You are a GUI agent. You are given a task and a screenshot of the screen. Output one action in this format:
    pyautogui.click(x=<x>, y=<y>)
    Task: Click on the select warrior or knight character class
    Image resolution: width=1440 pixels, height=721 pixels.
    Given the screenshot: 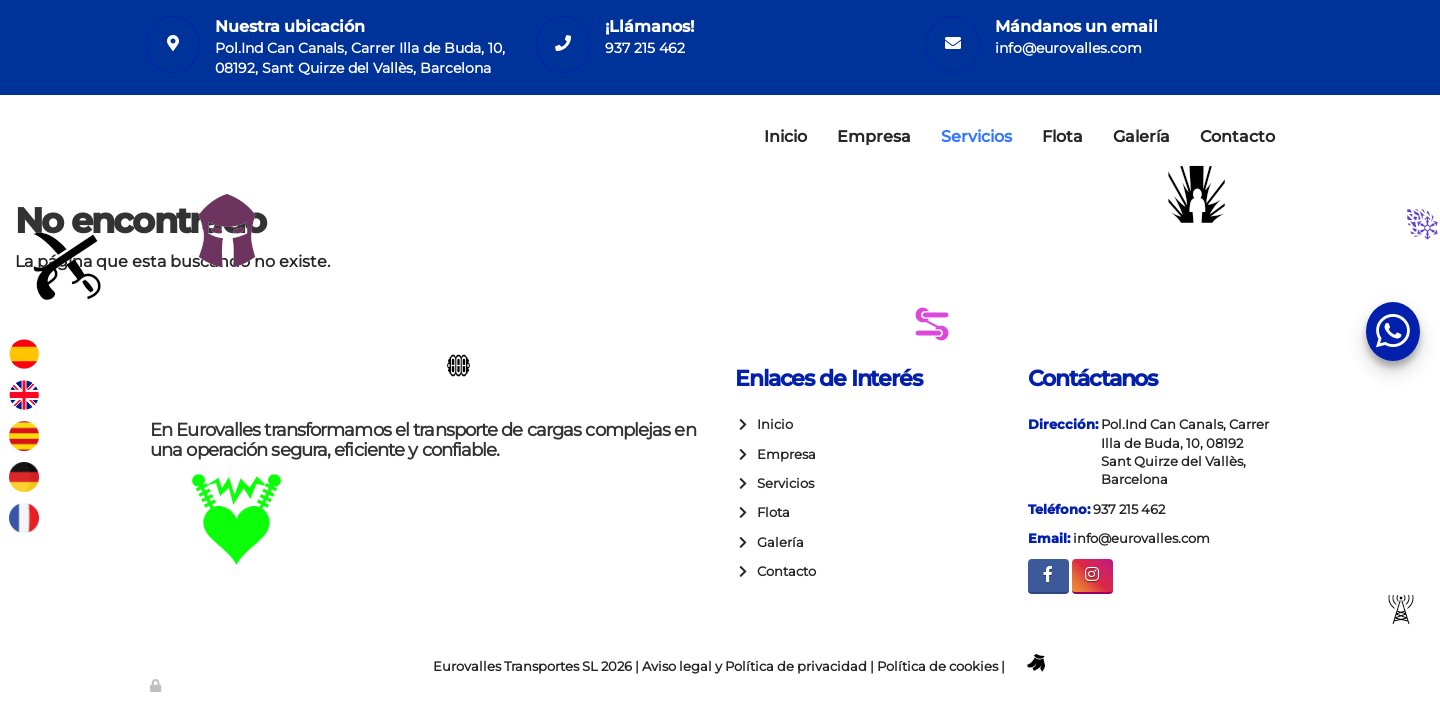 What is the action you would take?
    pyautogui.click(x=227, y=232)
    